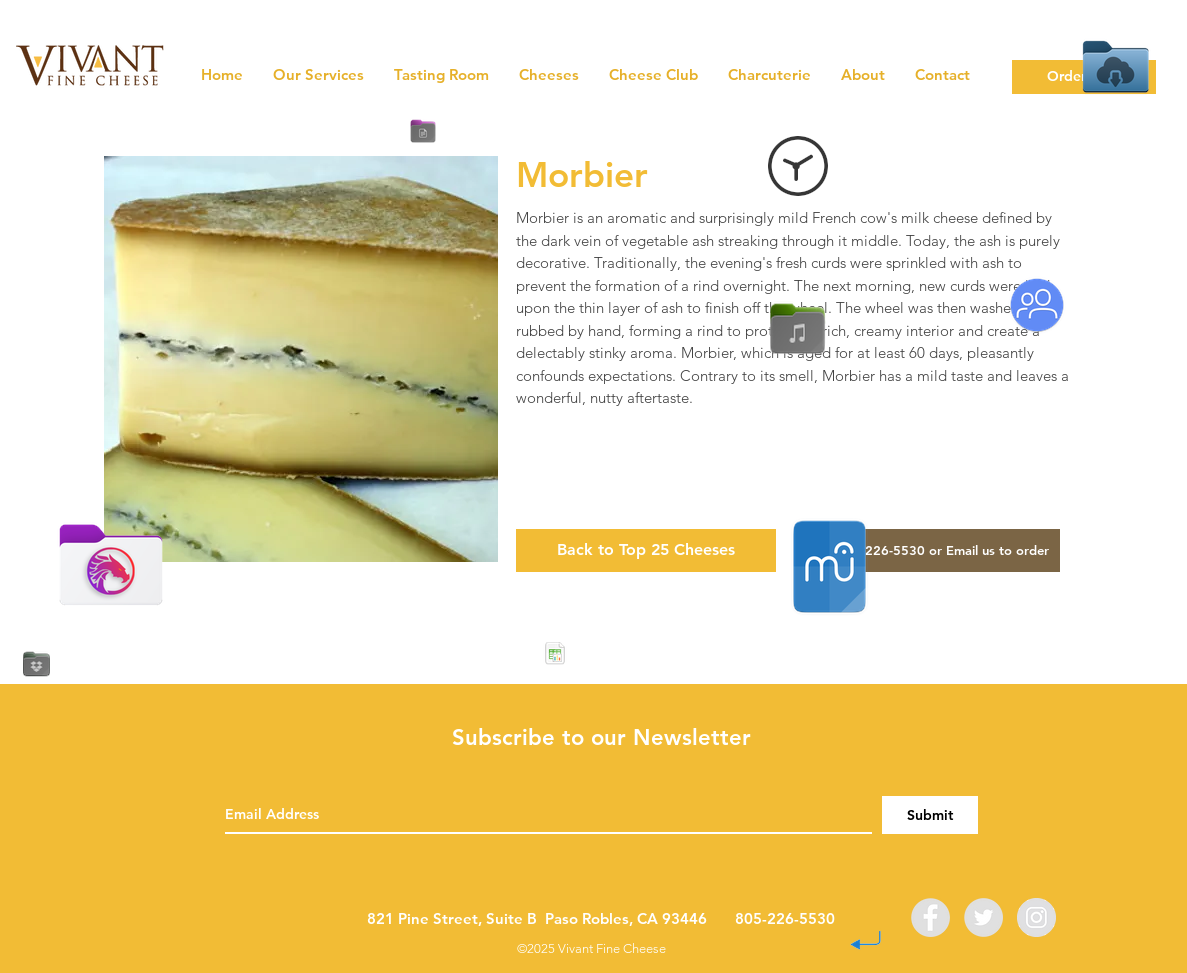  What do you see at coordinates (797, 328) in the screenshot?
I see `open your music folder` at bounding box center [797, 328].